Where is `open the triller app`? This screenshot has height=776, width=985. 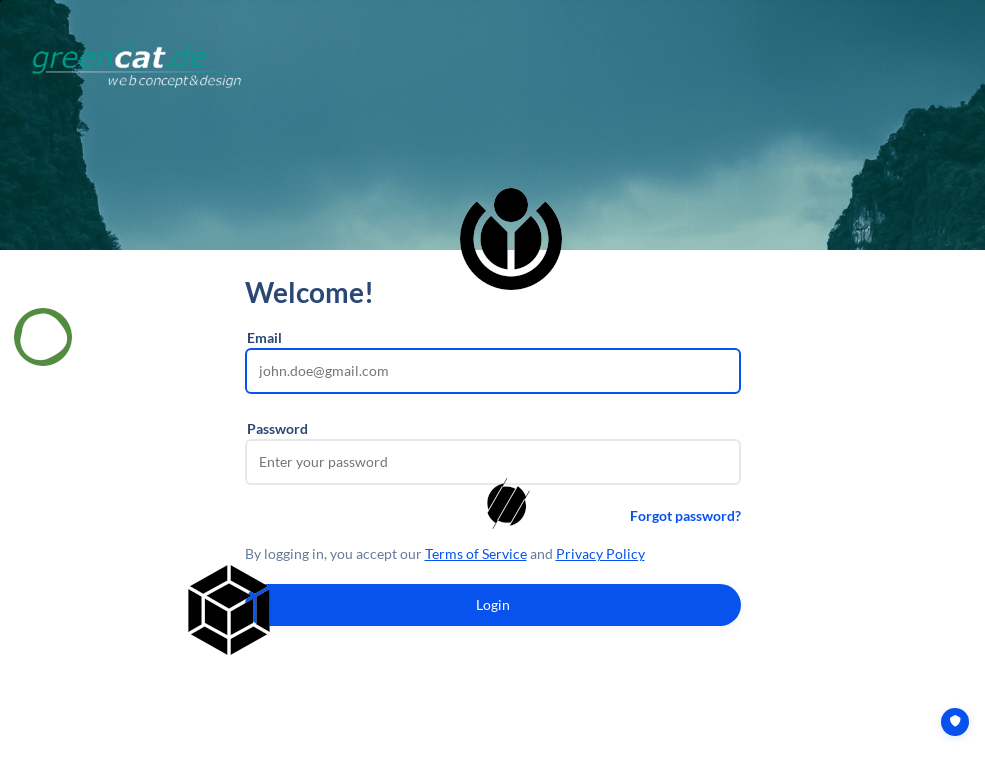 open the triller app is located at coordinates (508, 503).